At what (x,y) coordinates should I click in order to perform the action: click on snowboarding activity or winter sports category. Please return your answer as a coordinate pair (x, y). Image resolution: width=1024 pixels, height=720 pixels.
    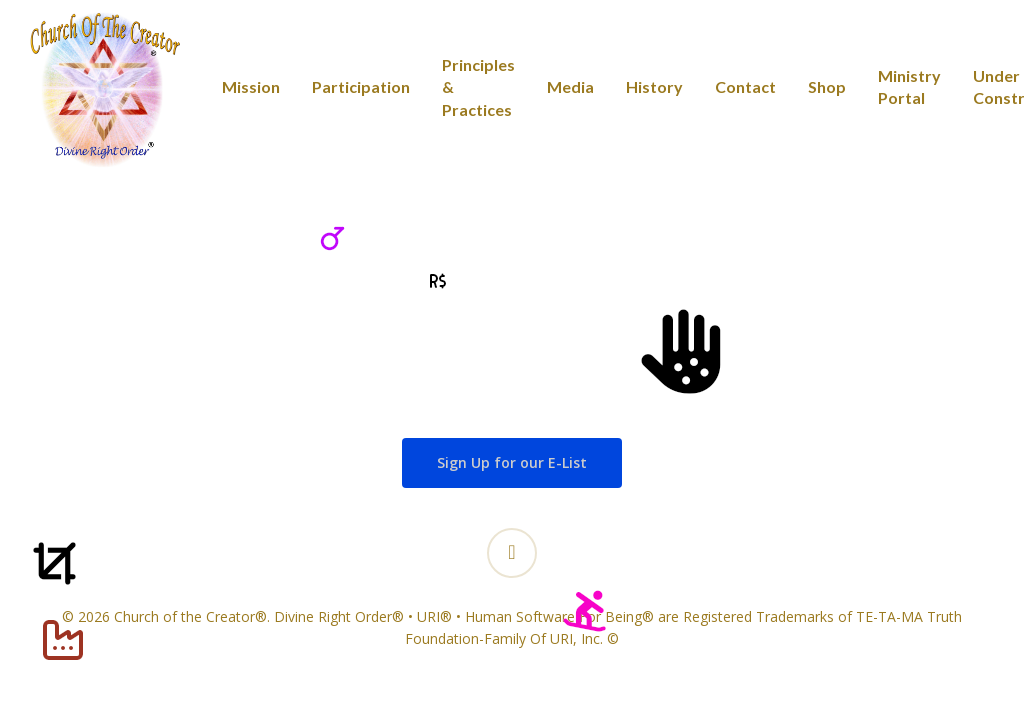
    Looking at the image, I should click on (586, 610).